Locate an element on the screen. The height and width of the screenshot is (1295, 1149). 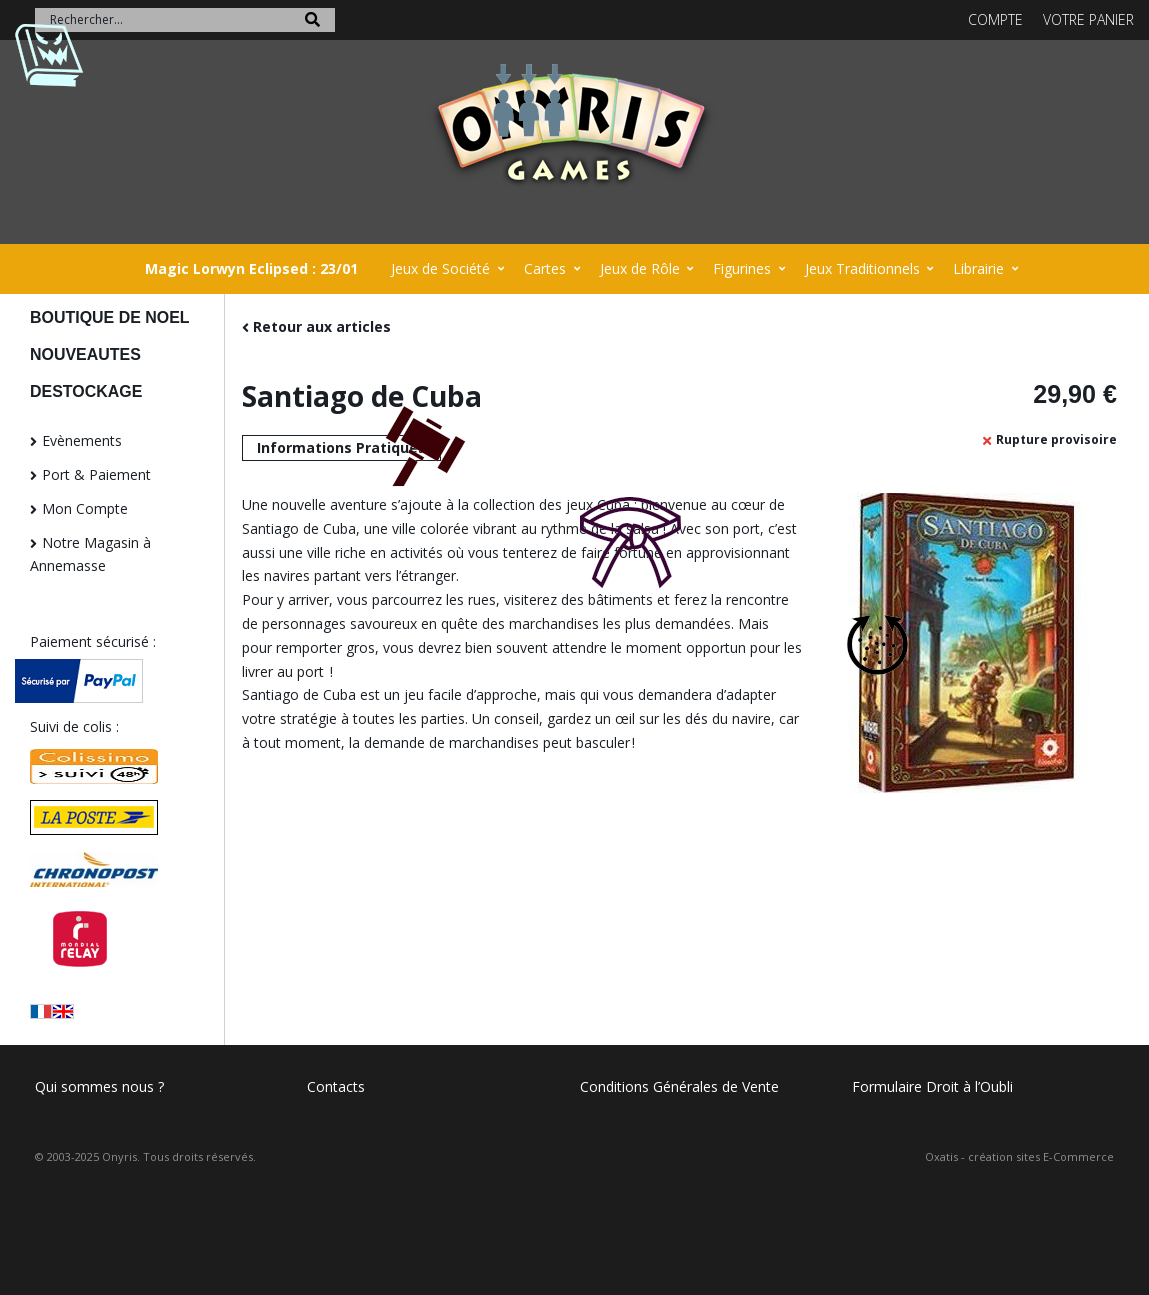
indicates martial arts or karate-related content is located at coordinates (630, 538).